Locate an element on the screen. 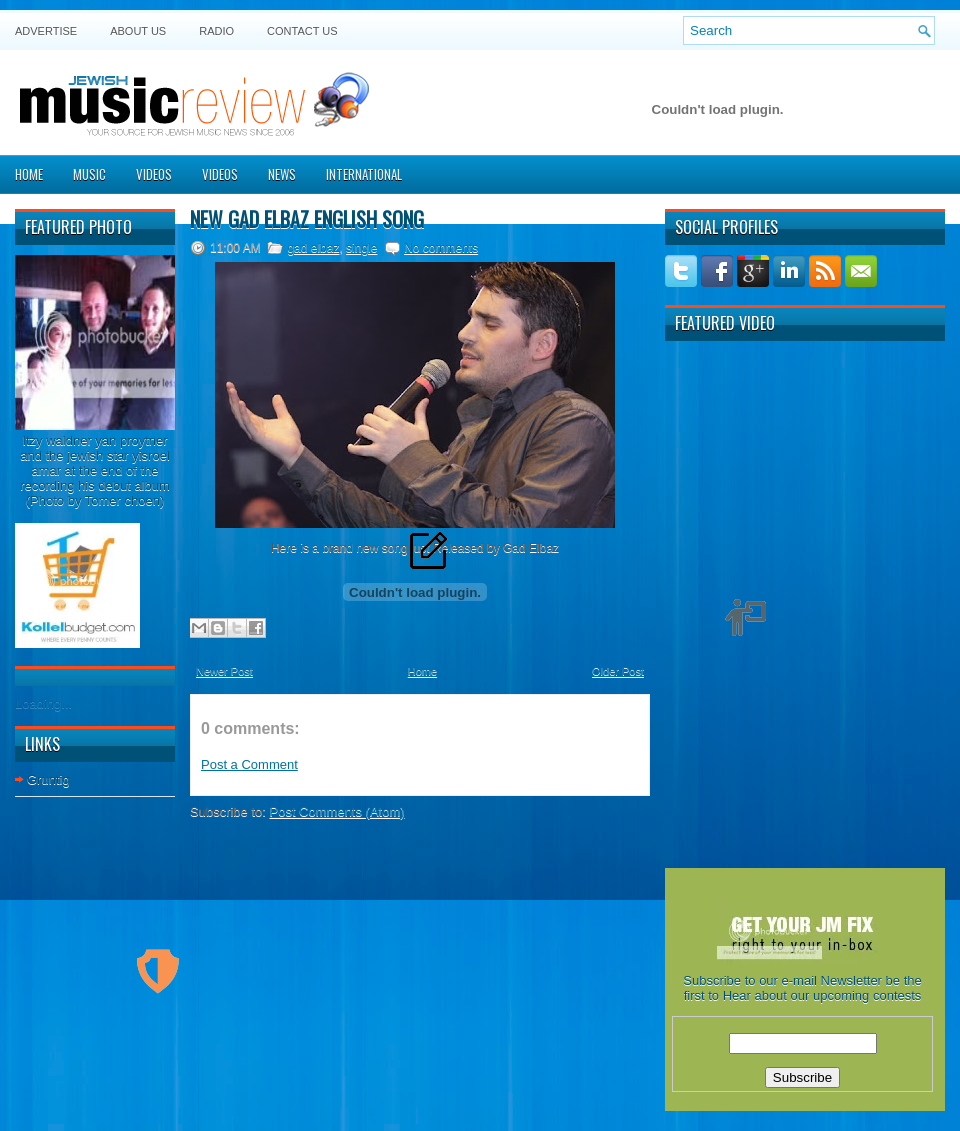  discord moderator programs alumni badge is located at coordinates (158, 971).